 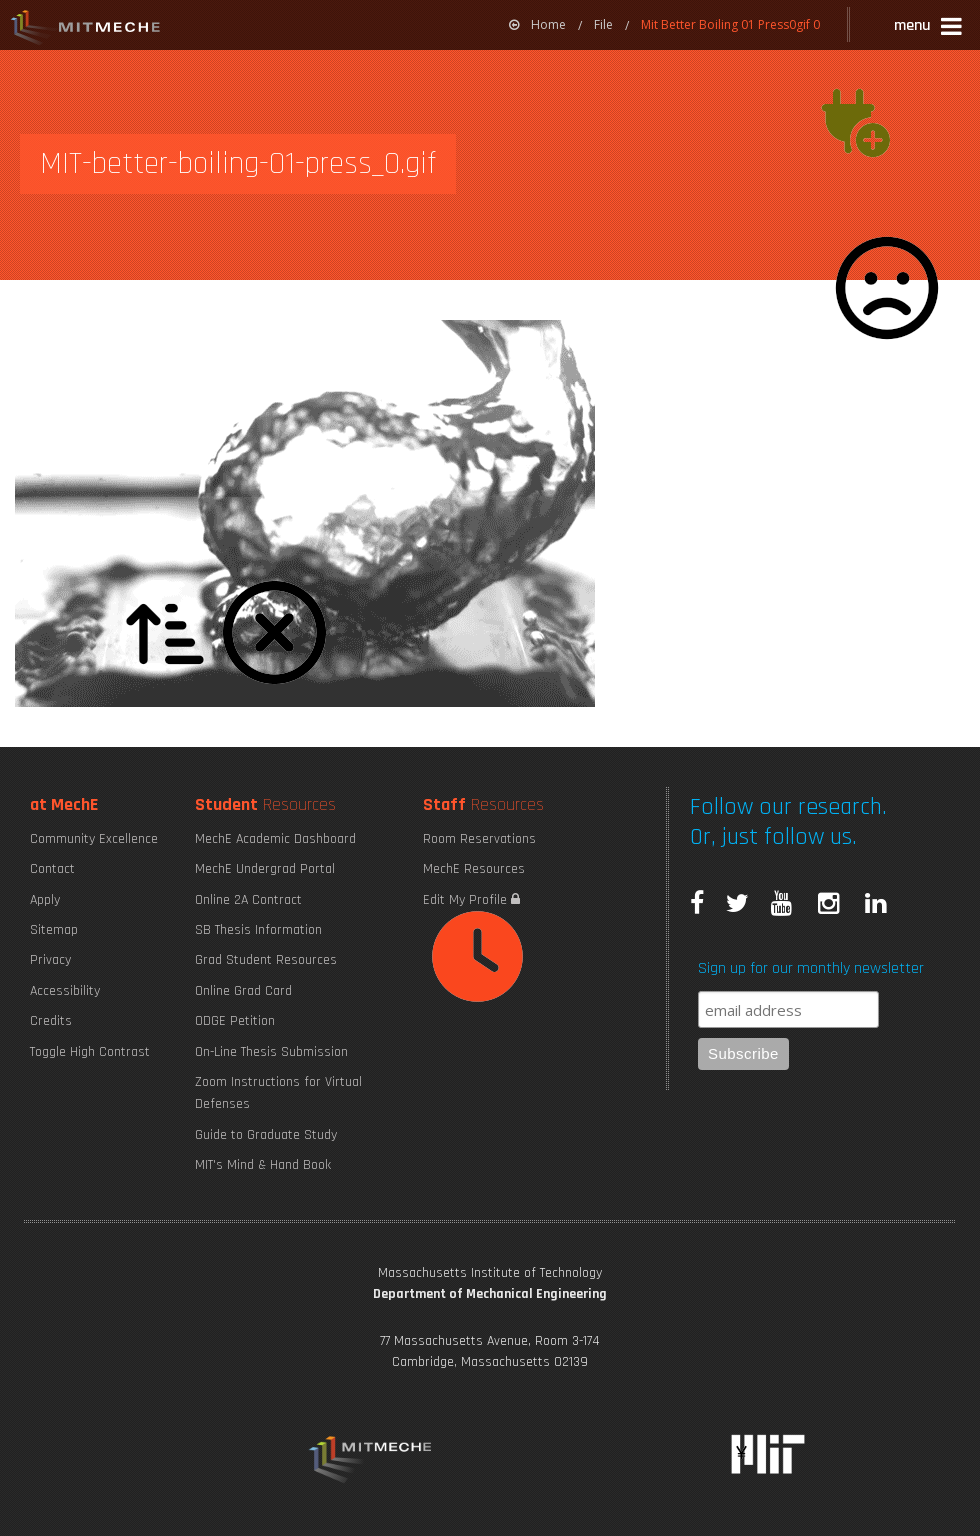 What do you see at coordinates (852, 123) in the screenshot?
I see `add a new power connection or device` at bounding box center [852, 123].